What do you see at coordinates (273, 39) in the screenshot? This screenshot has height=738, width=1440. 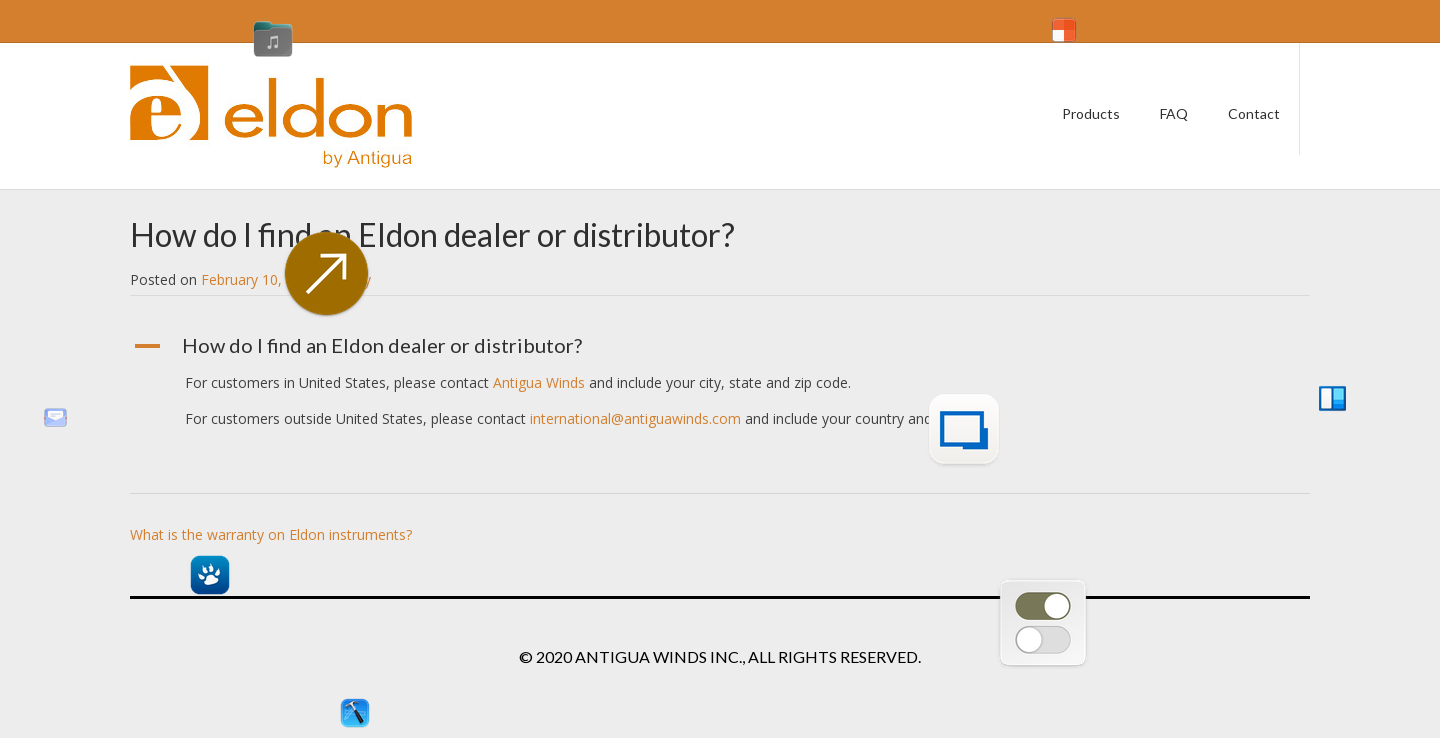 I see `open your music folder` at bounding box center [273, 39].